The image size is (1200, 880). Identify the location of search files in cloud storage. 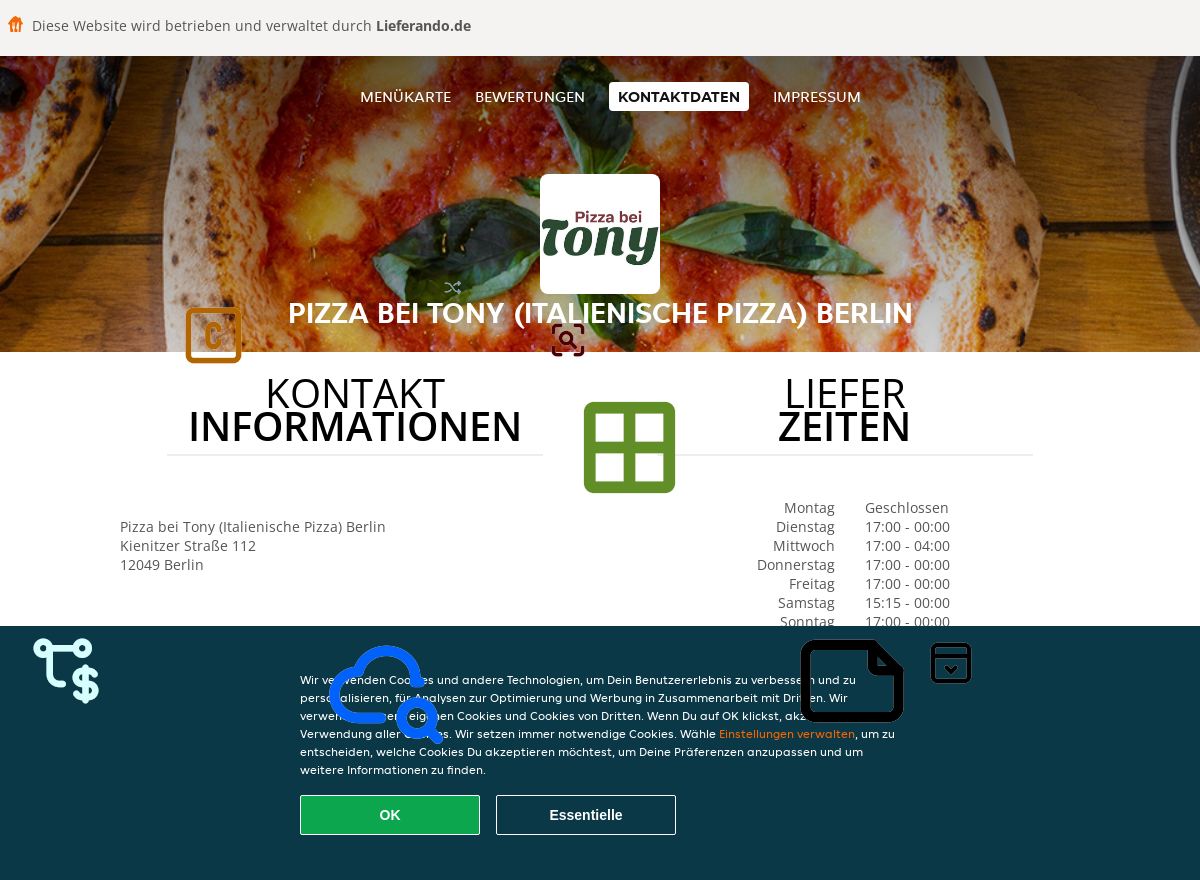
(386, 687).